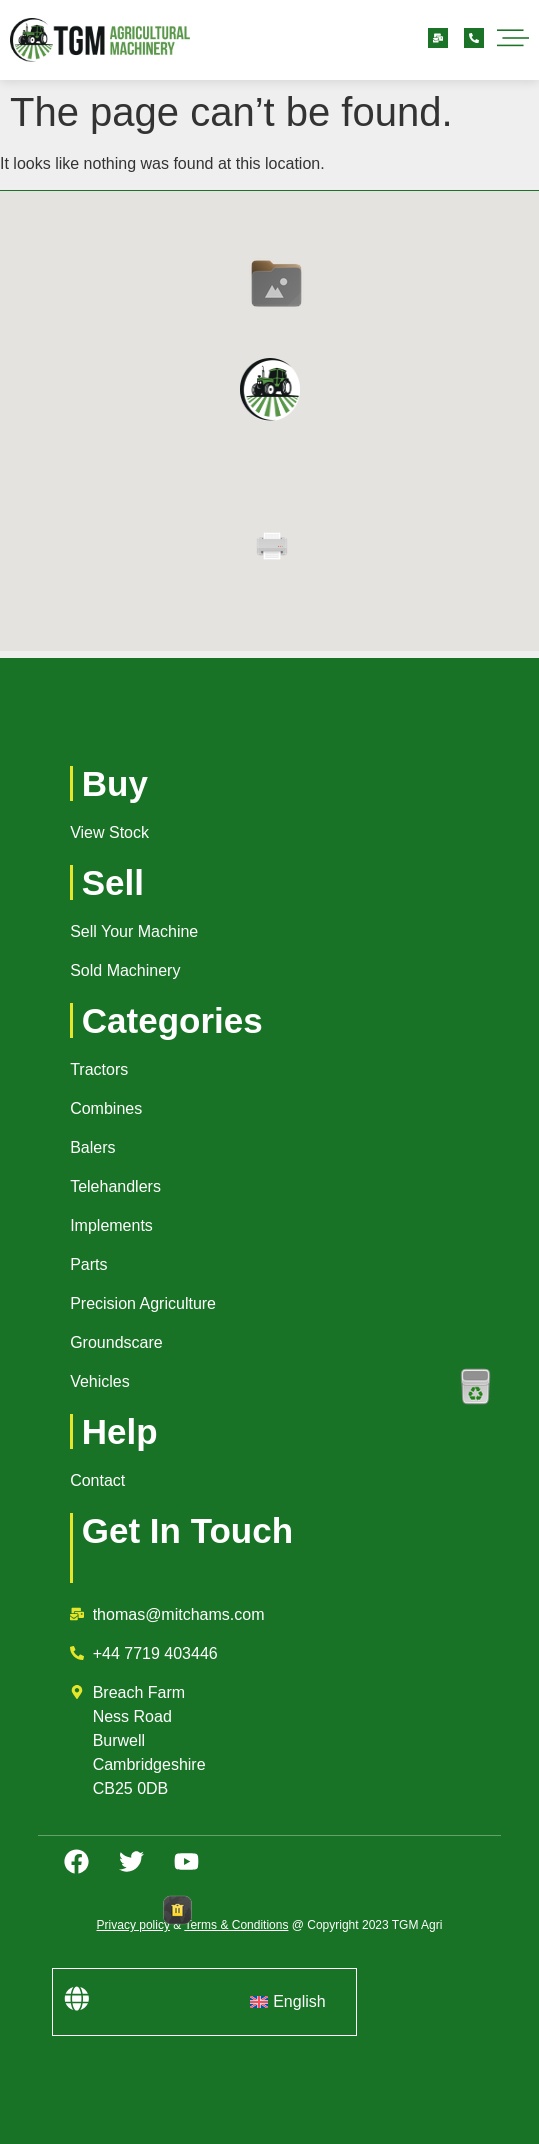 The image size is (539, 2144). Describe the element at coordinates (276, 283) in the screenshot. I see `open your pictures folder` at that location.